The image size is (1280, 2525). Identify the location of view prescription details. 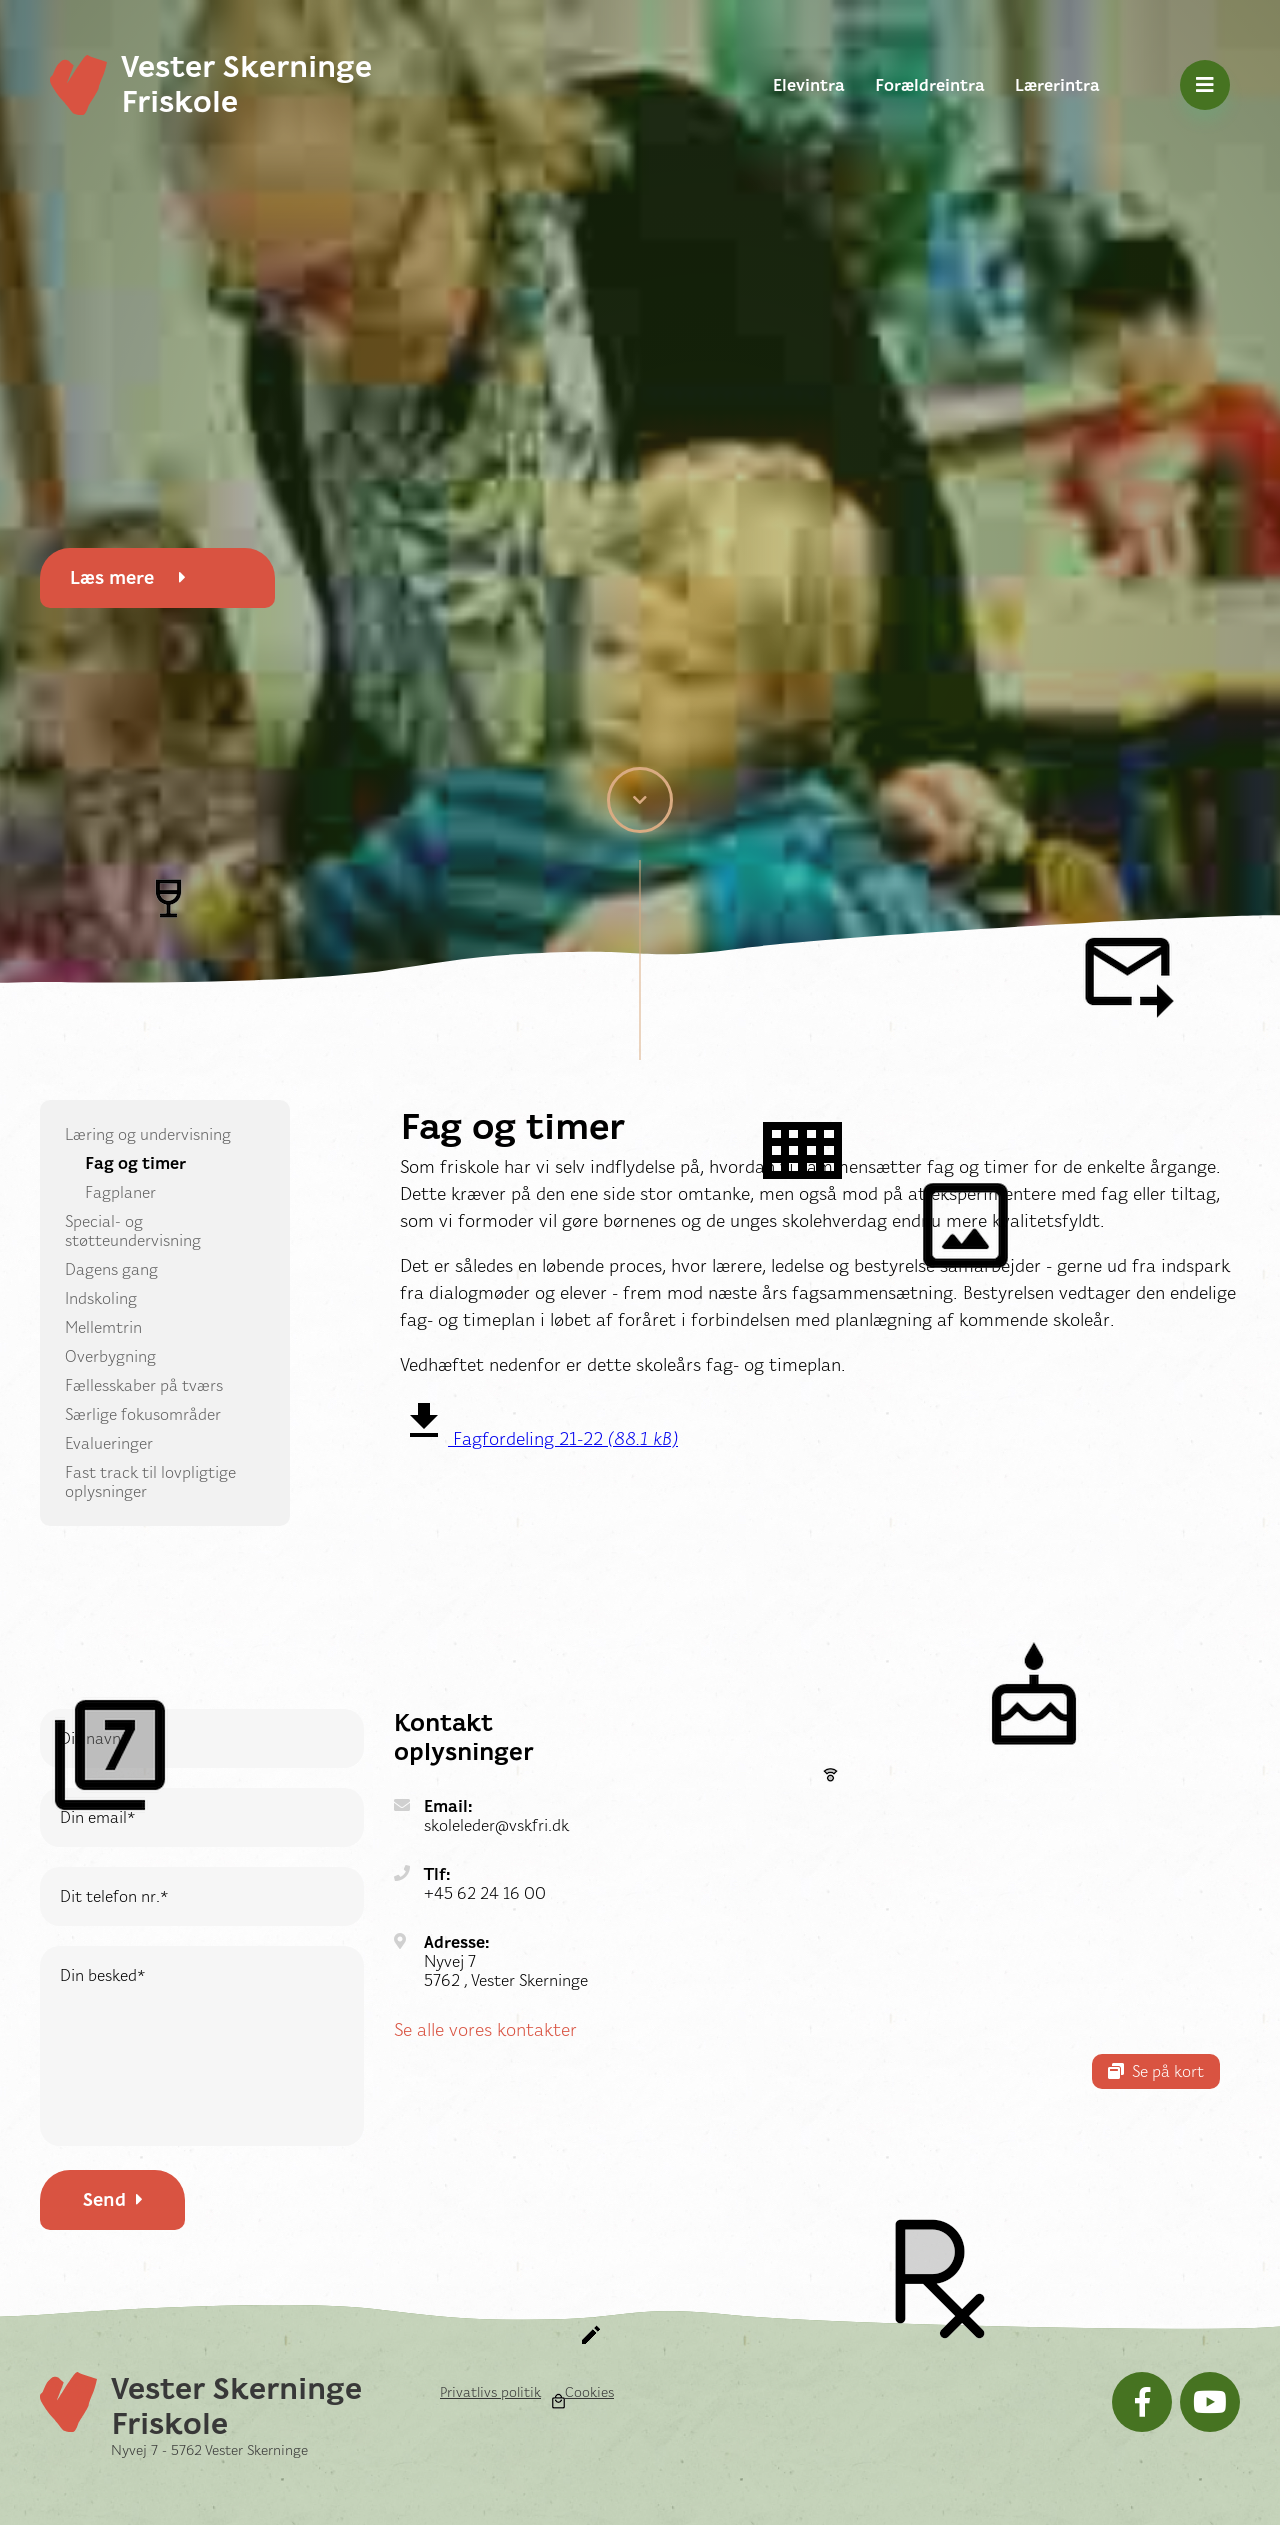
(935, 2279).